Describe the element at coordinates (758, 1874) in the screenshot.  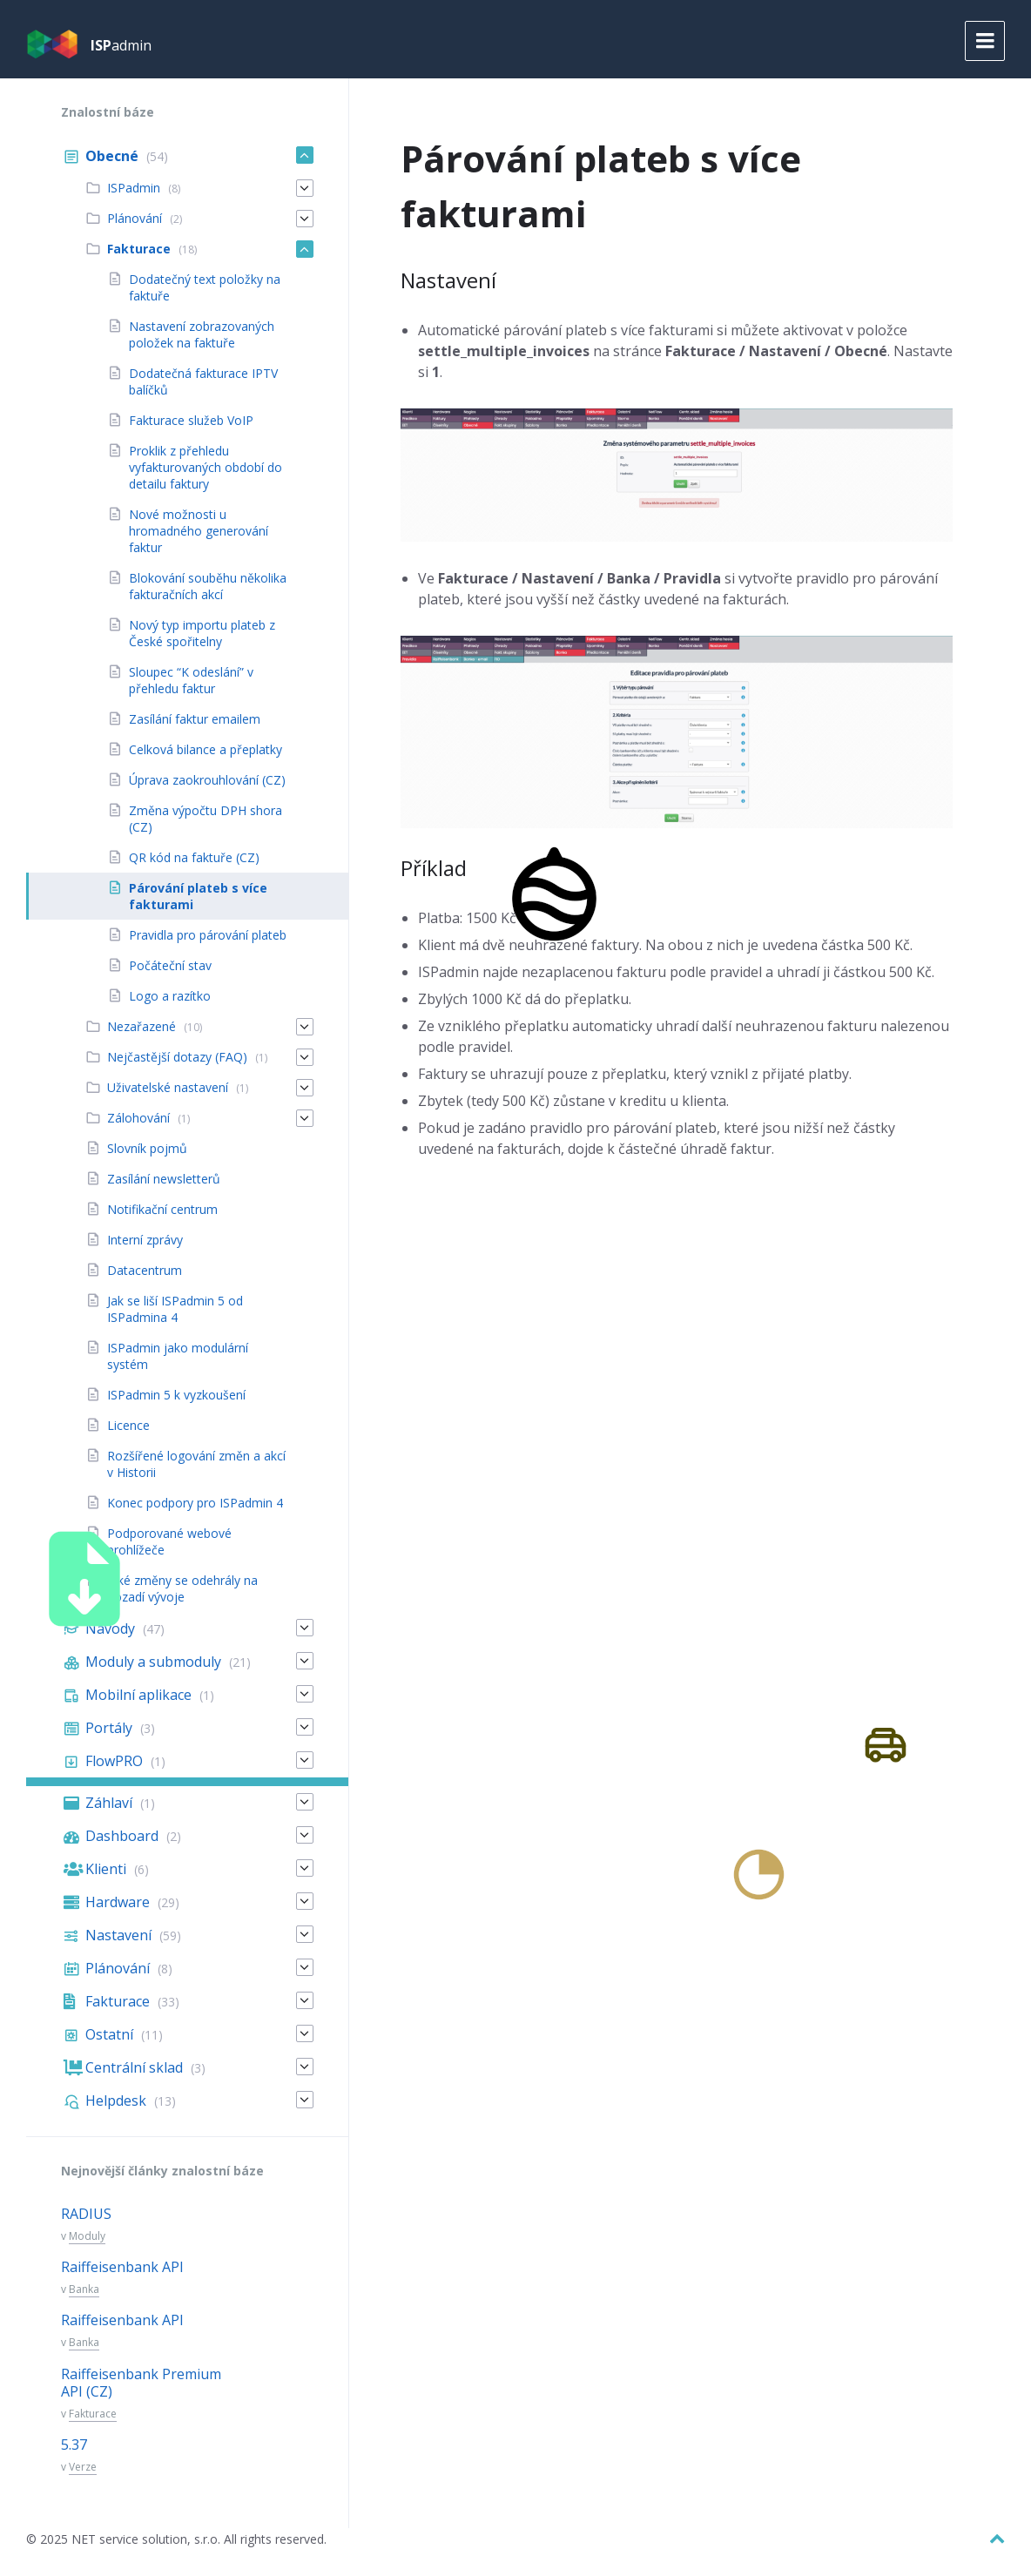
I see `indicates 25% progress or completion` at that location.